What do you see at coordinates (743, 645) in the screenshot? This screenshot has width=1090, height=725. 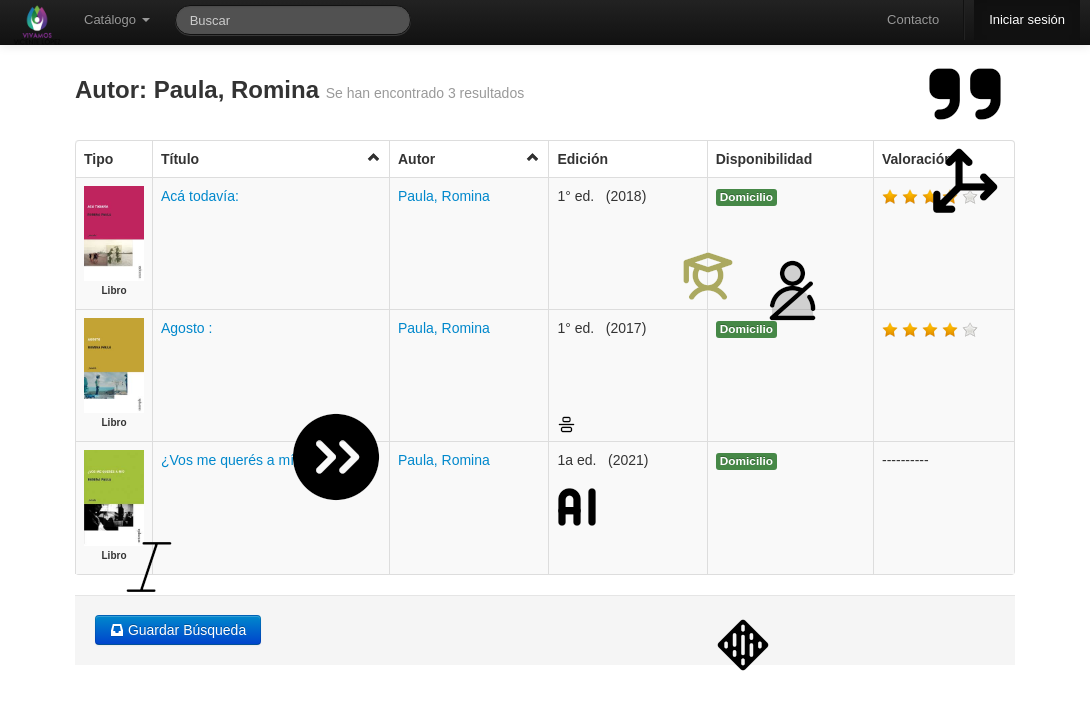 I see `open google podcasts app` at bounding box center [743, 645].